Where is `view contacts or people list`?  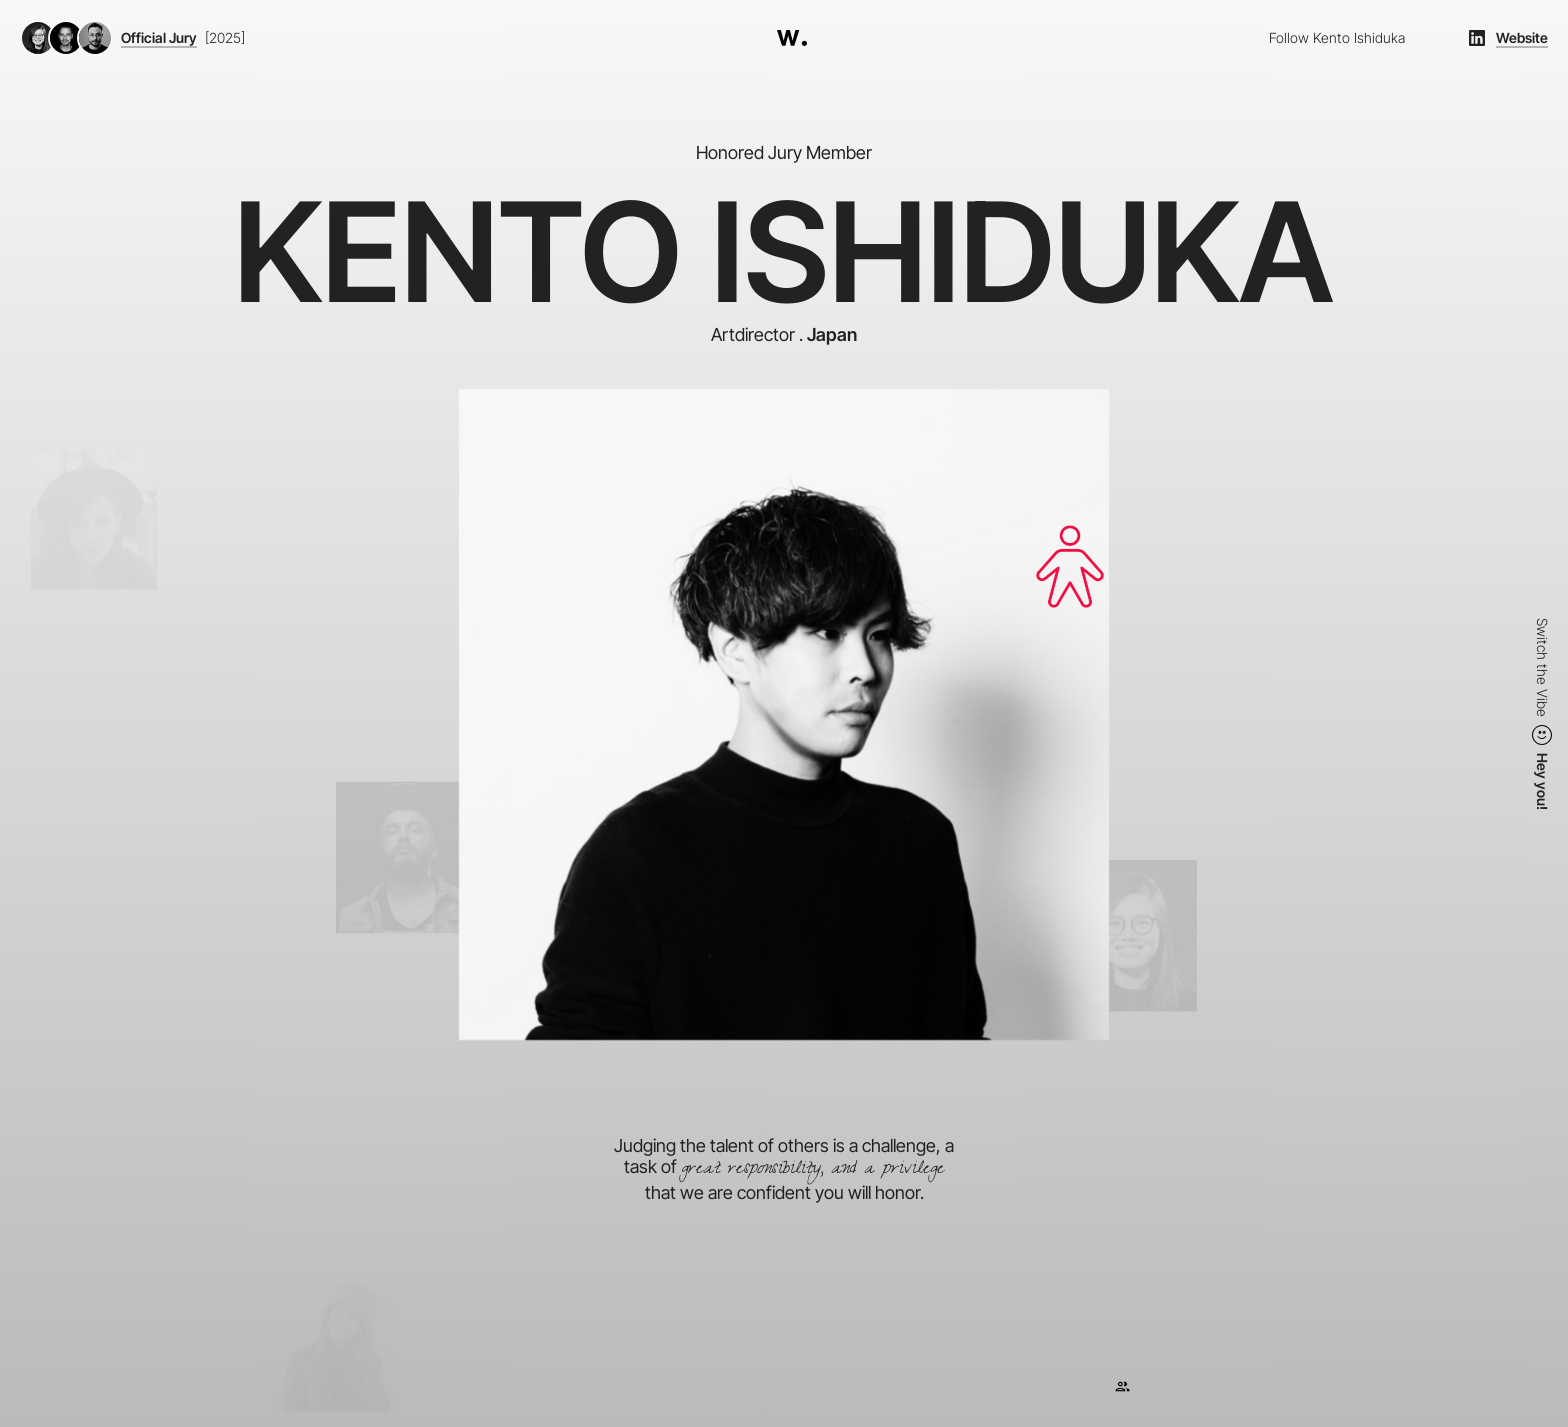 view contacts or people list is located at coordinates (1122, 1386).